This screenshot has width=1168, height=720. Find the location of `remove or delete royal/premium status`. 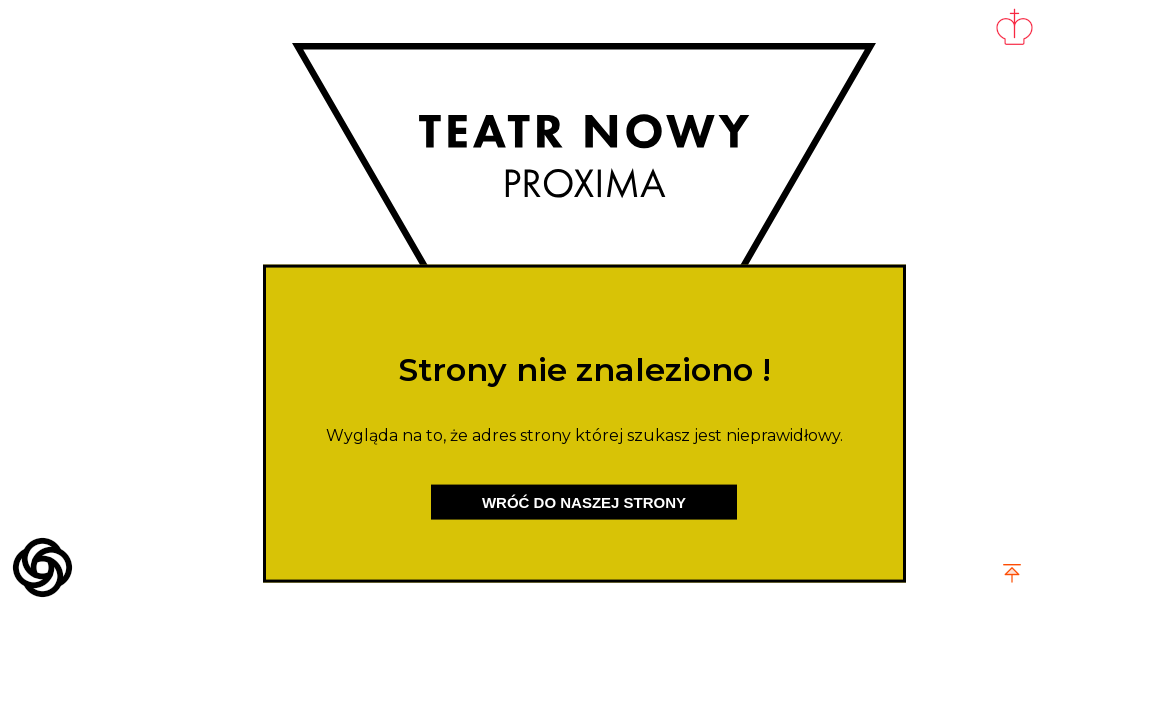

remove or delete royal/premium status is located at coordinates (1014, 29).